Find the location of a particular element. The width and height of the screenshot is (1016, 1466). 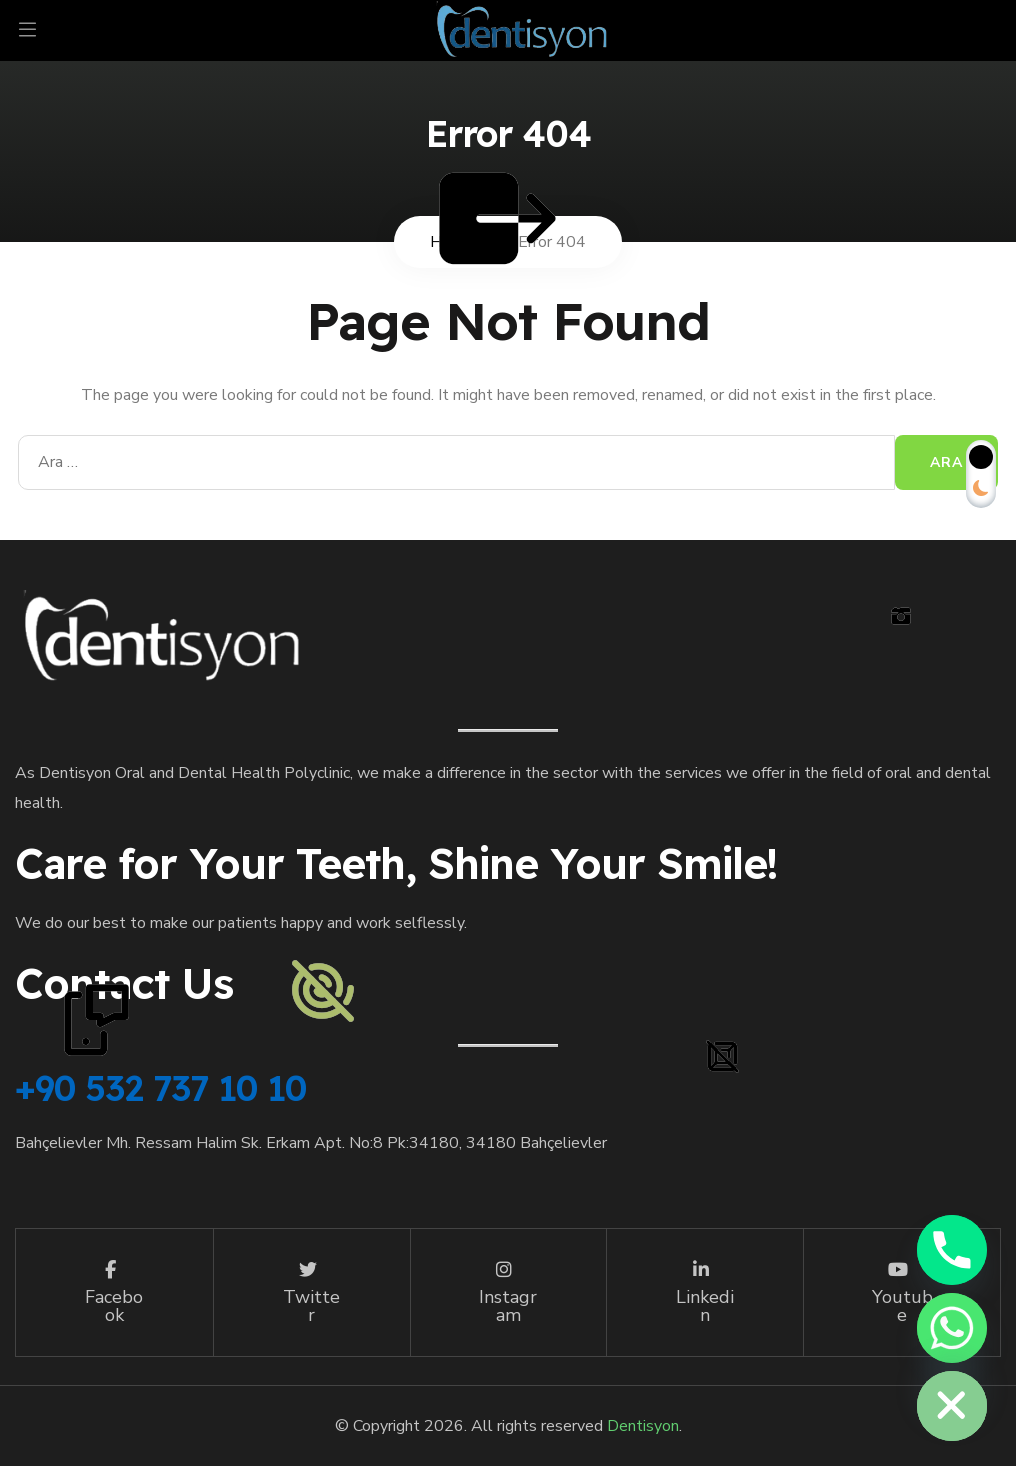

disable spiral or swirl effect is located at coordinates (323, 991).